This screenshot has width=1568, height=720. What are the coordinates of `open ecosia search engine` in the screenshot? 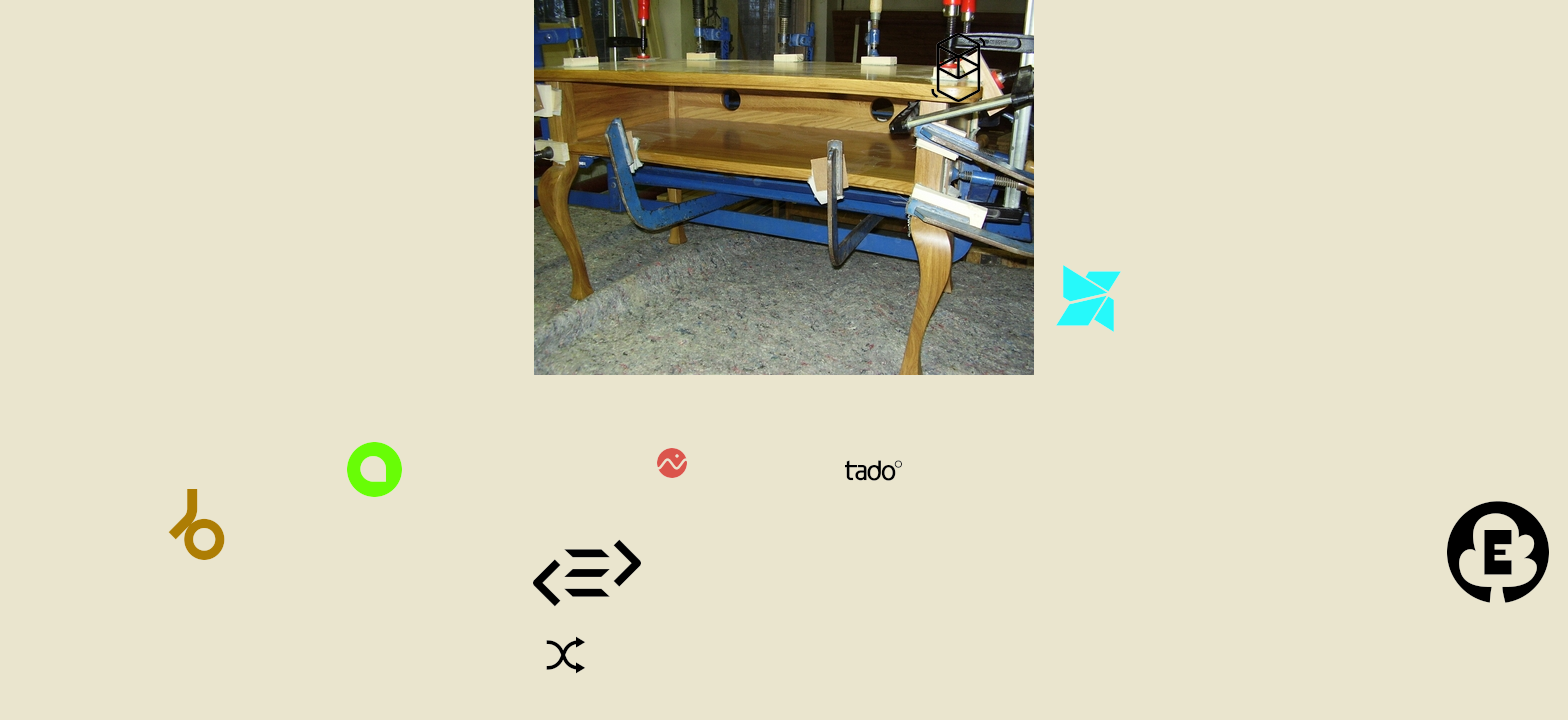 It's located at (1498, 552).